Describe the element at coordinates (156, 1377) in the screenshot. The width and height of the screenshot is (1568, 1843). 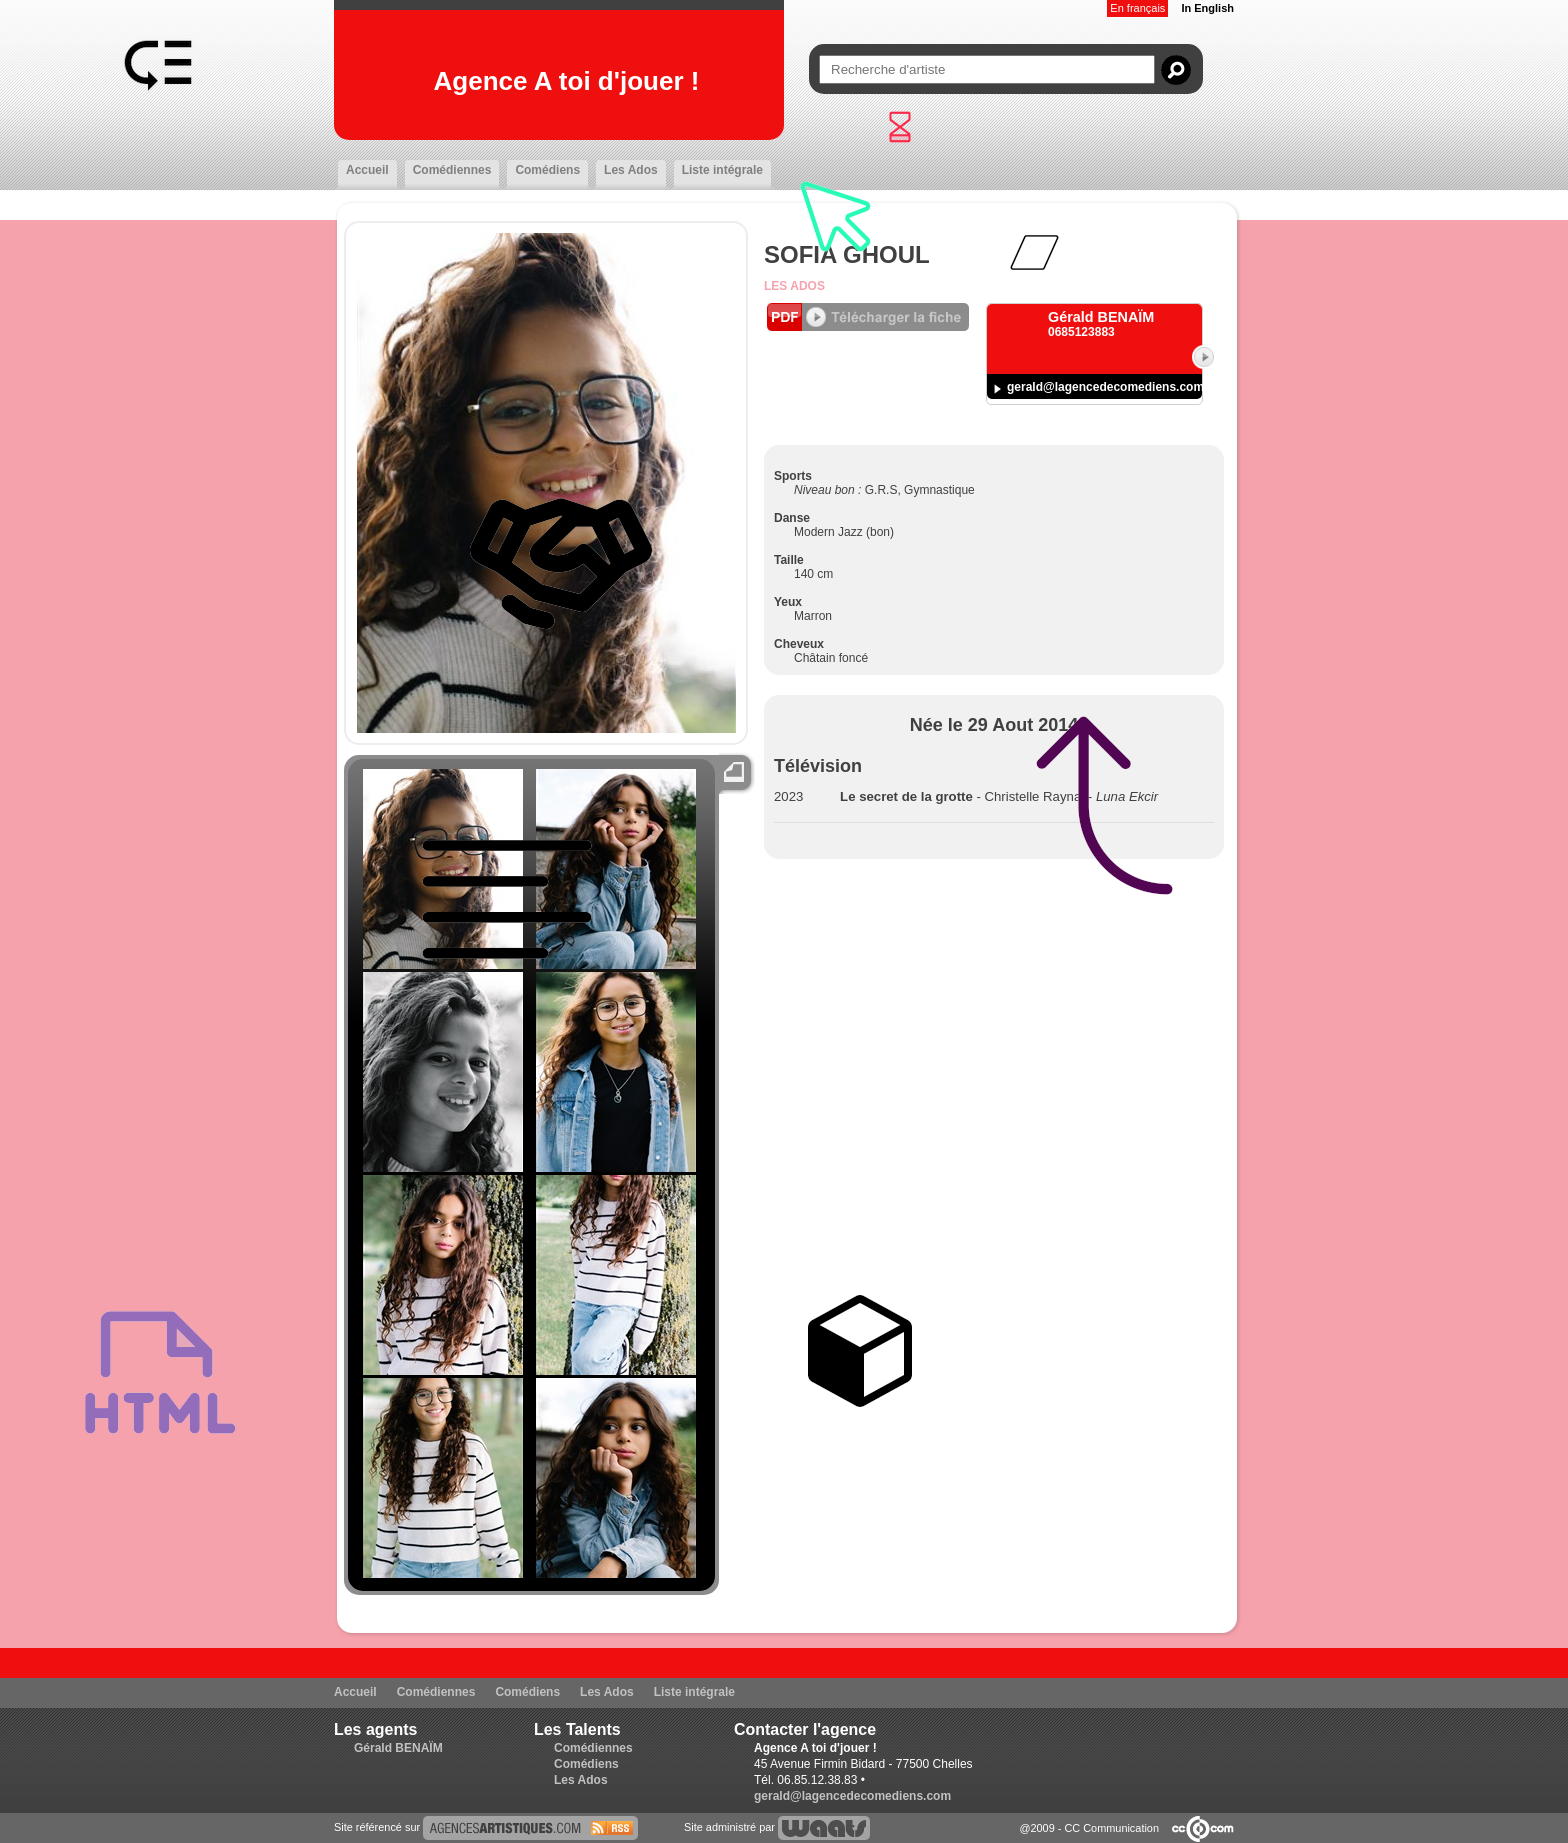
I see `view or open an HTML file` at that location.